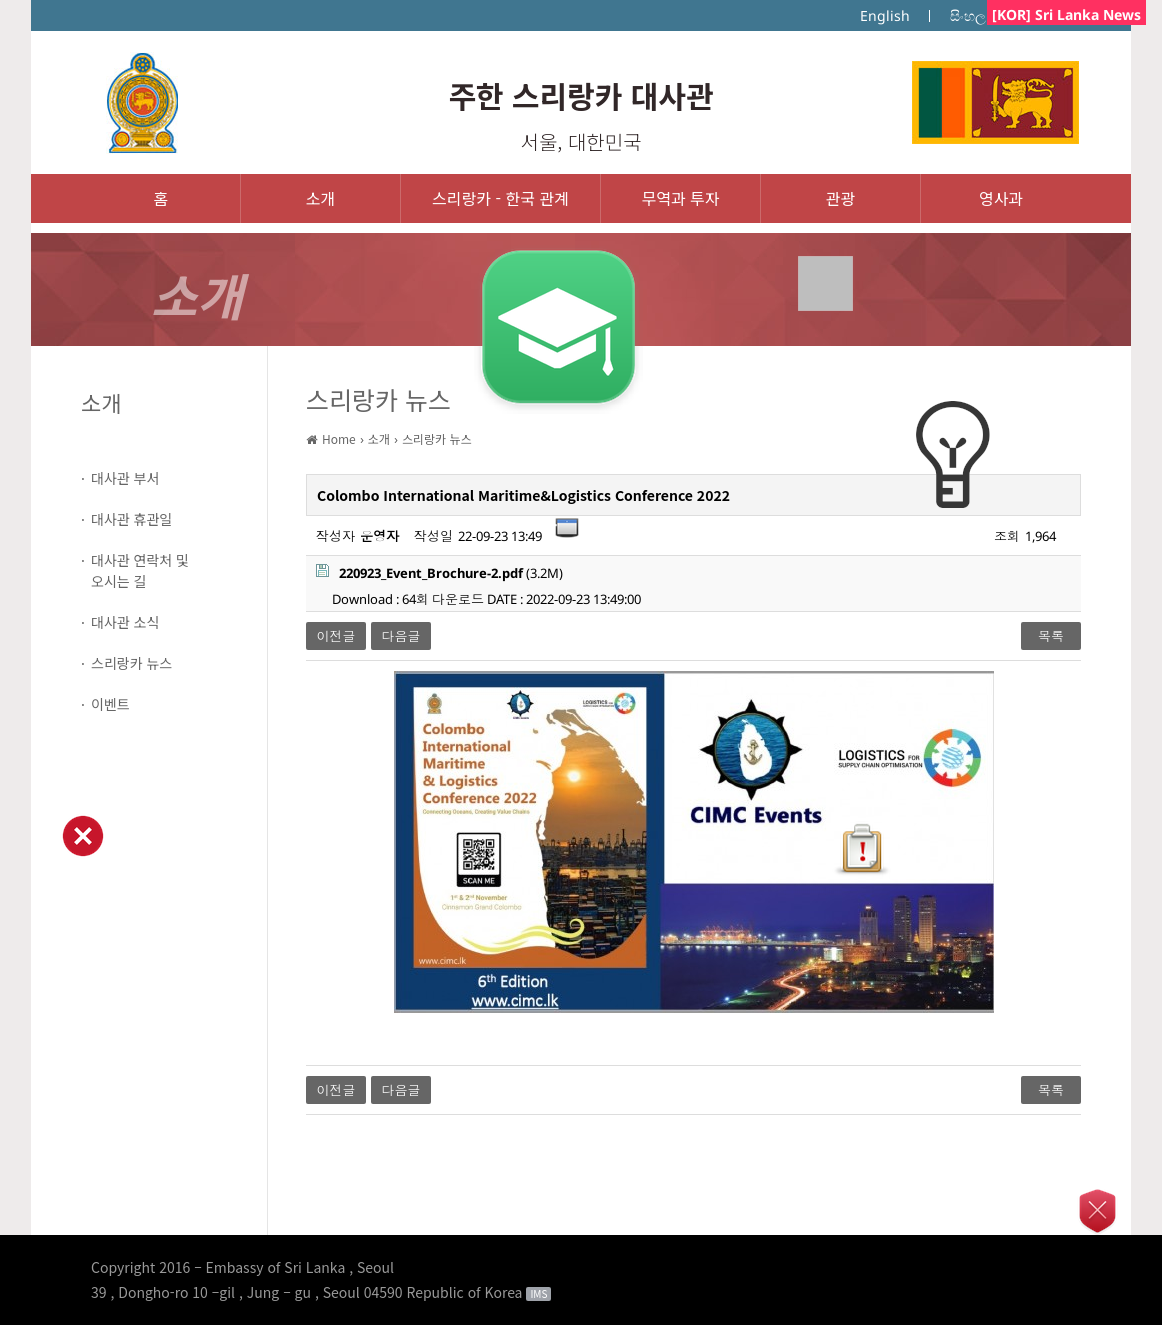 The image size is (1162, 1325). I want to click on access education app settings, so click(559, 328).